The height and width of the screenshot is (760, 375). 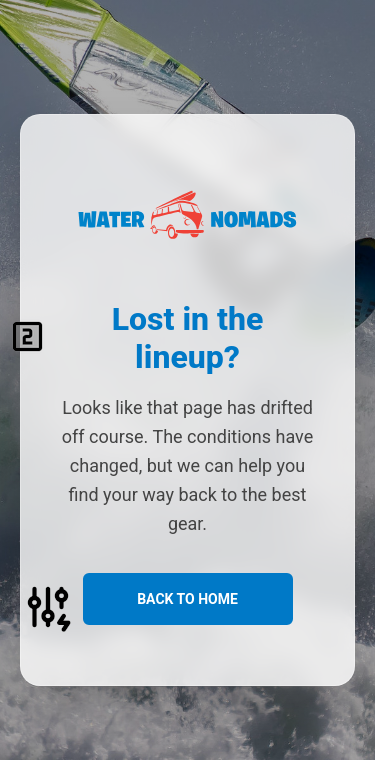 I want to click on indicates step two in a multi-step process, so click(x=27, y=336).